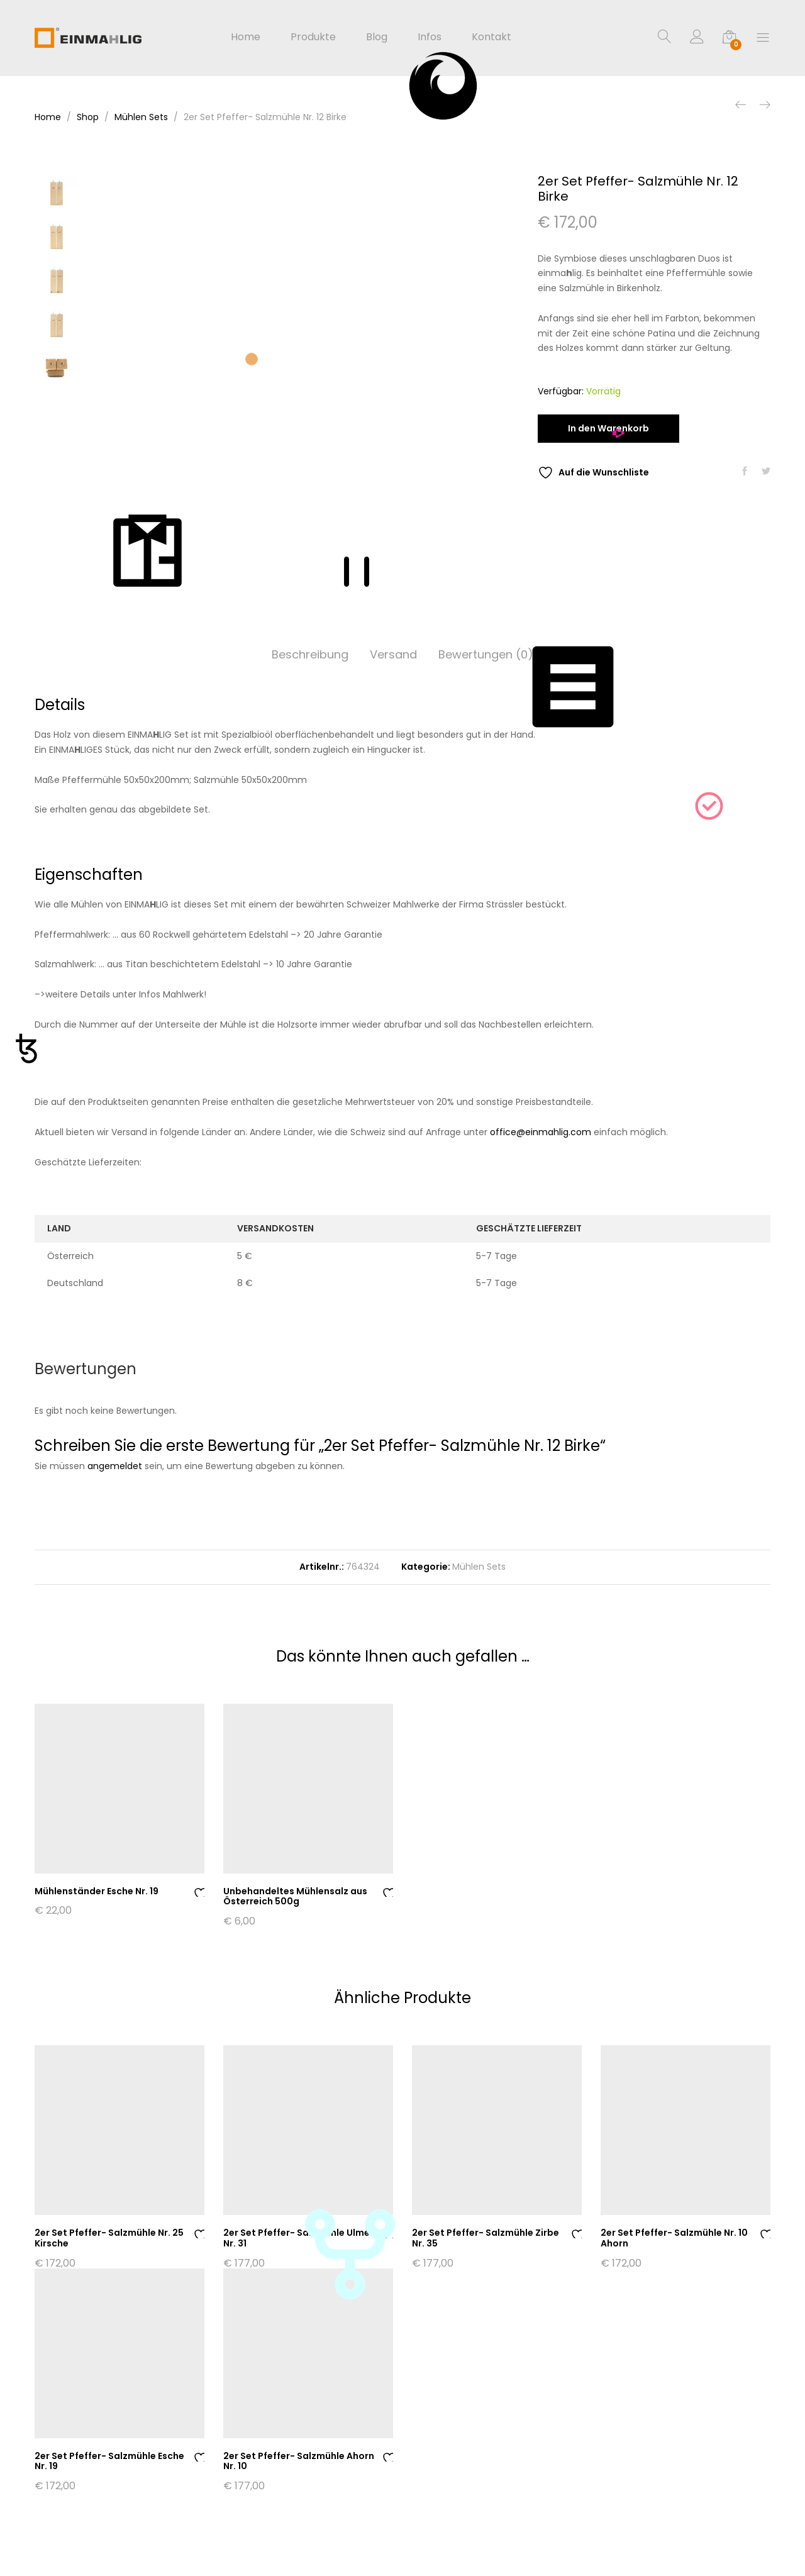 The height and width of the screenshot is (2576, 805). Describe the element at coordinates (350, 2254) in the screenshot. I see `fork a repository` at that location.